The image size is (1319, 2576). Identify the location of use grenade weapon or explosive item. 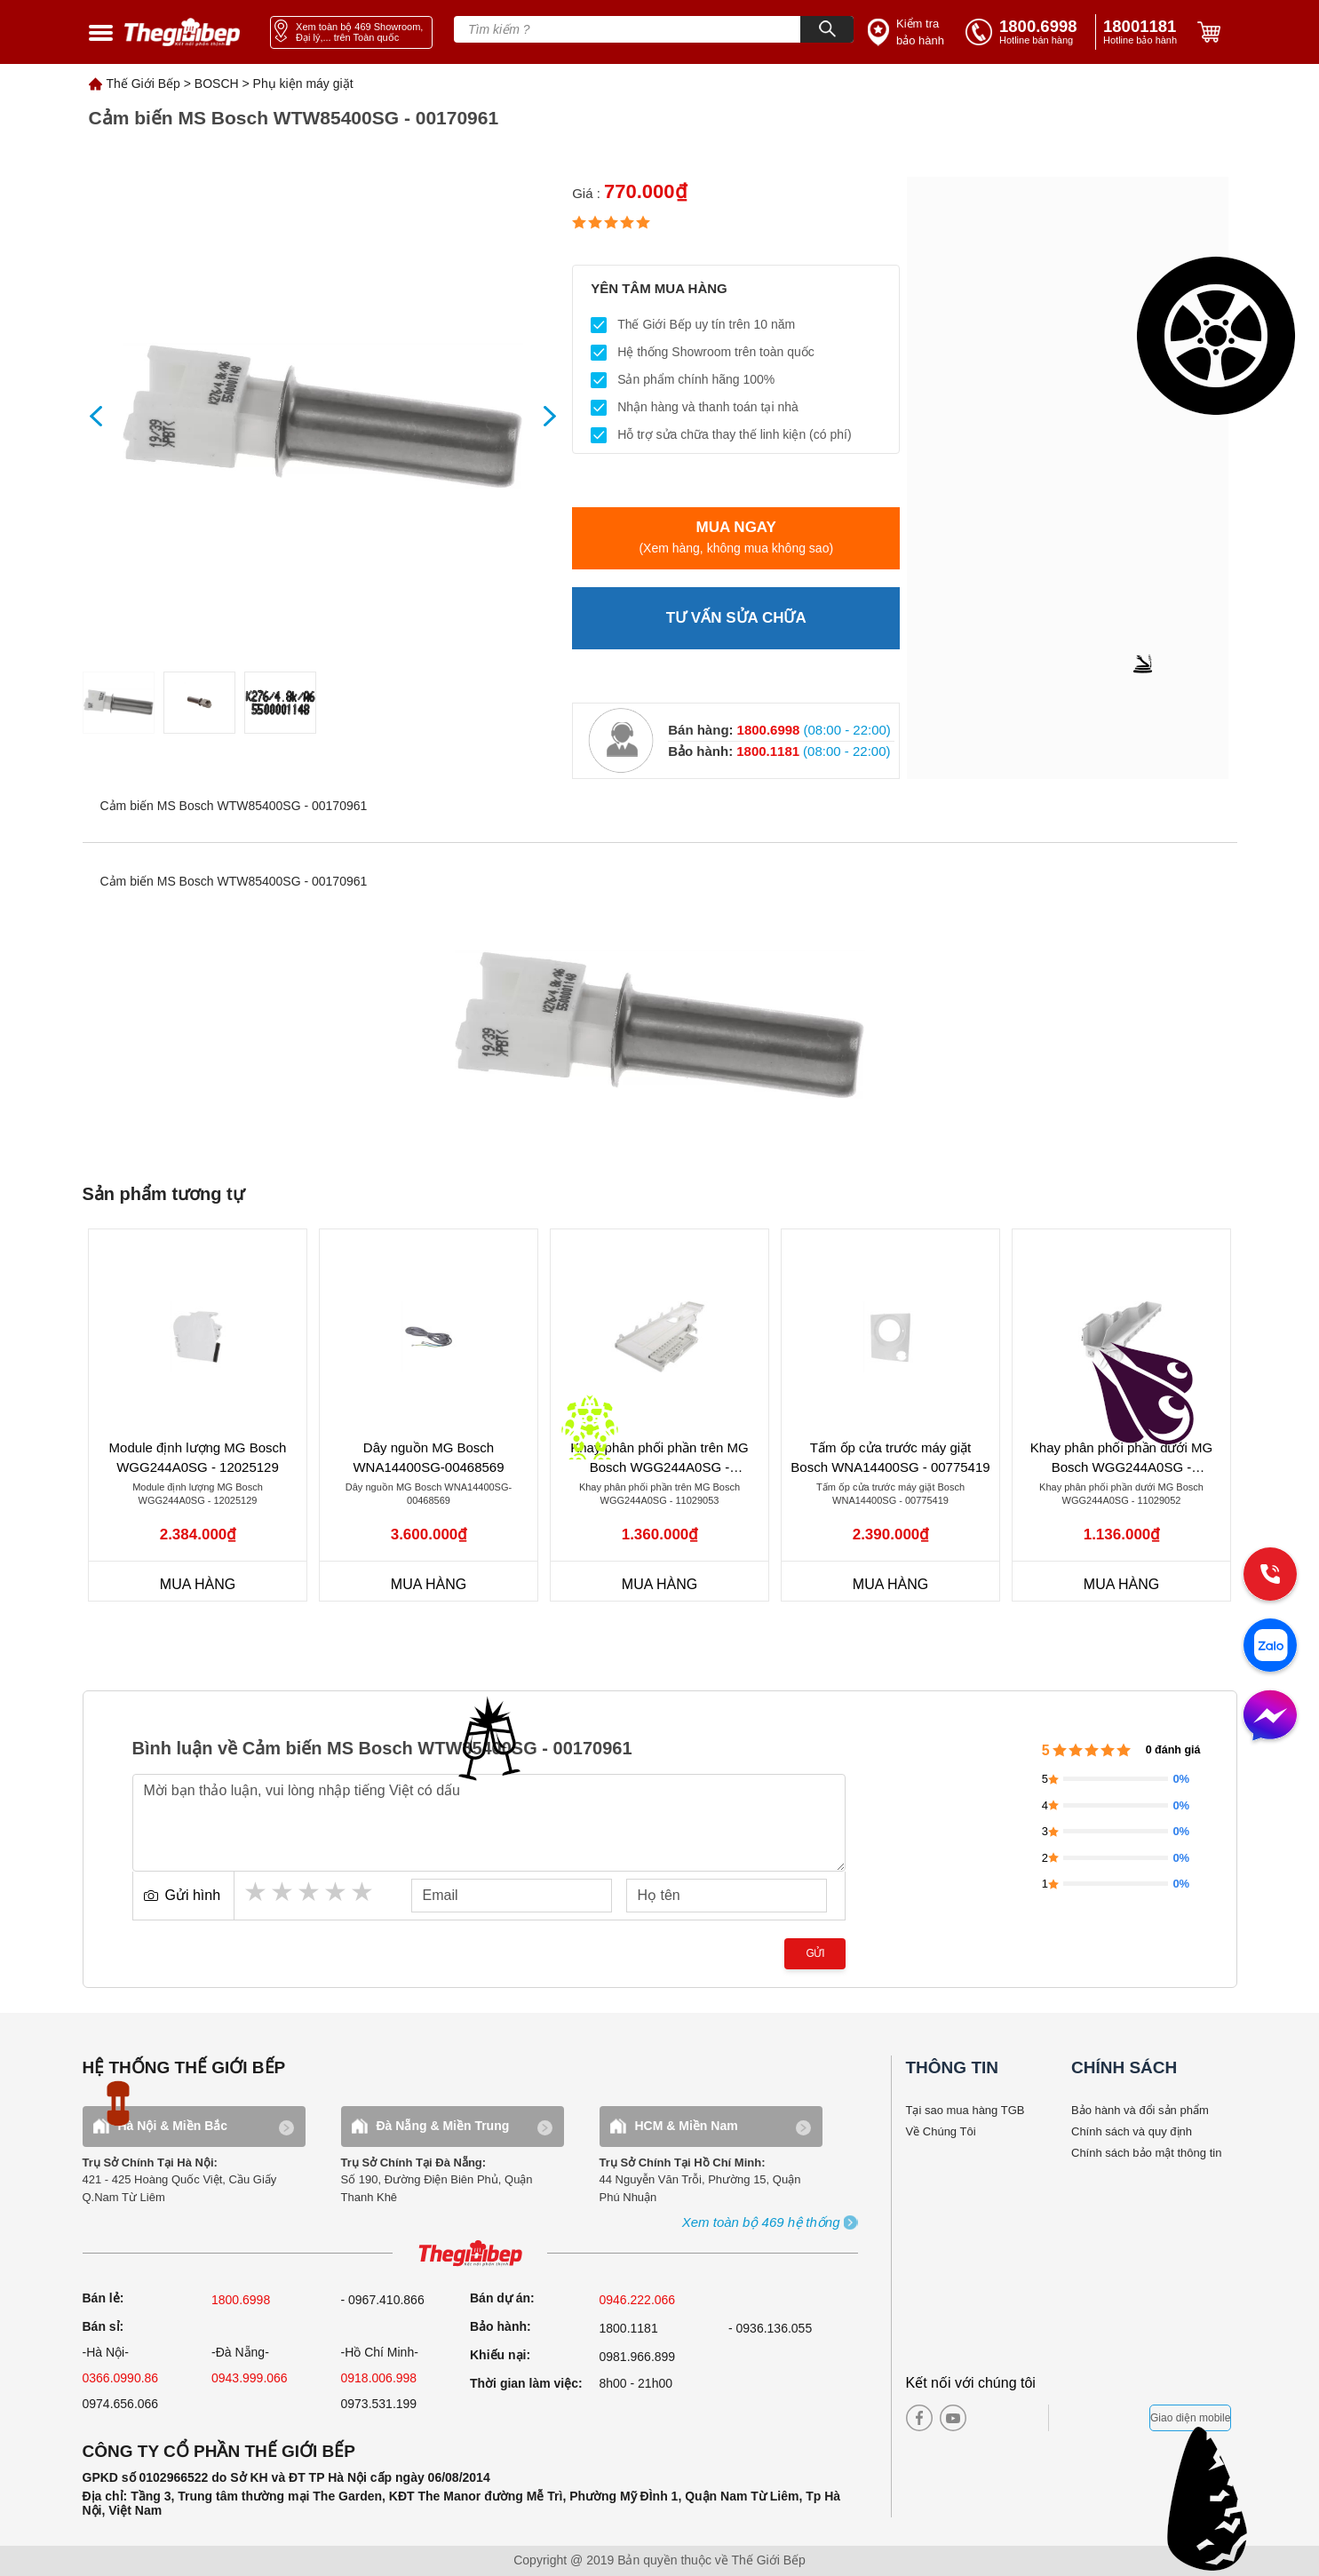
(118, 2103).